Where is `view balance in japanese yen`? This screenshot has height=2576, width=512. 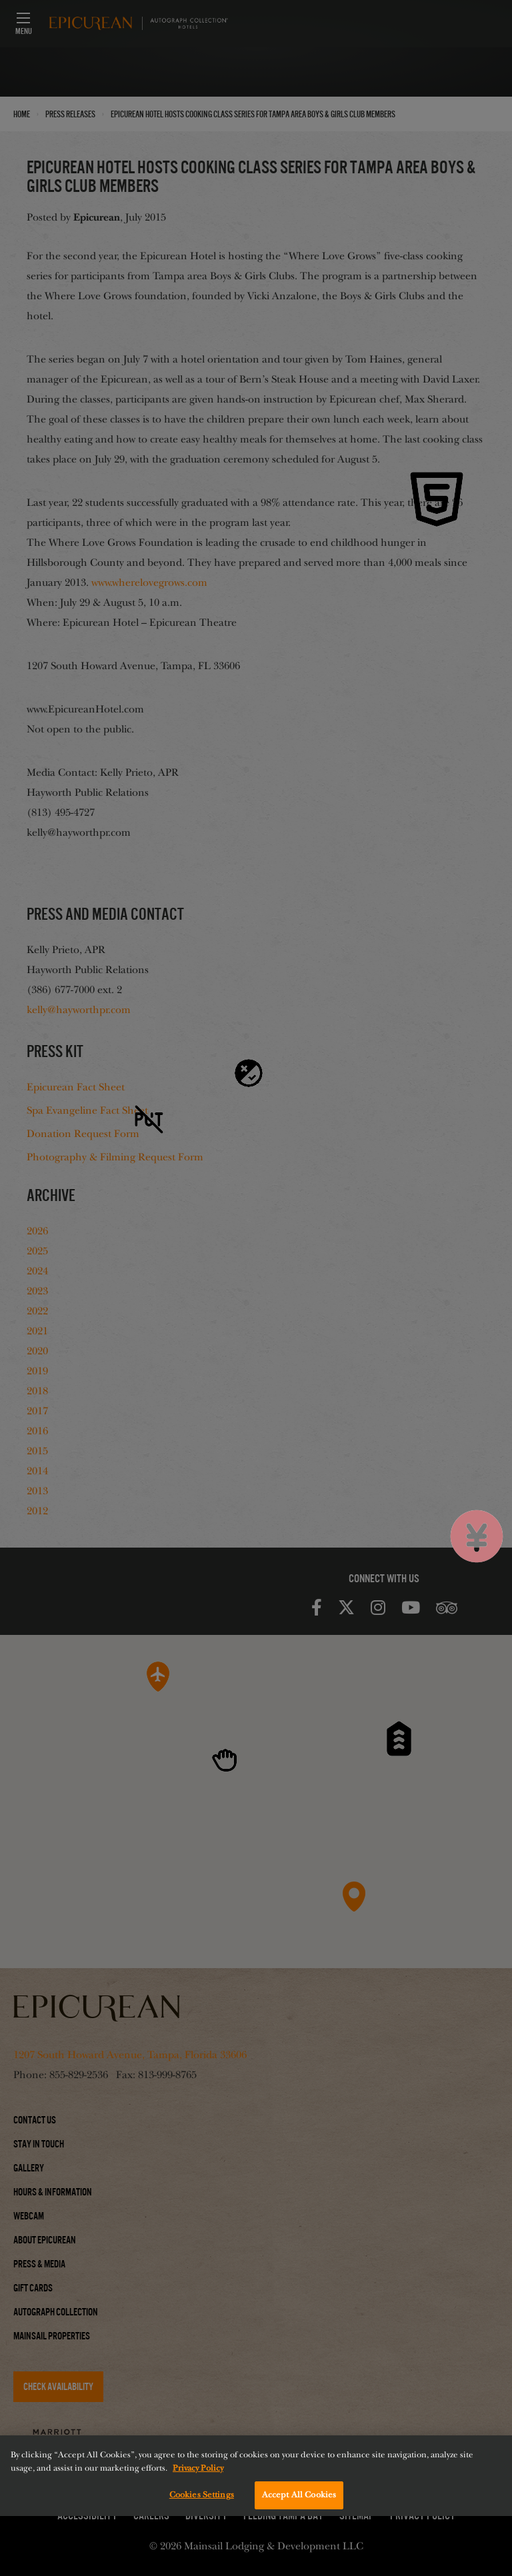
view balance in japanese yen is located at coordinates (477, 1536).